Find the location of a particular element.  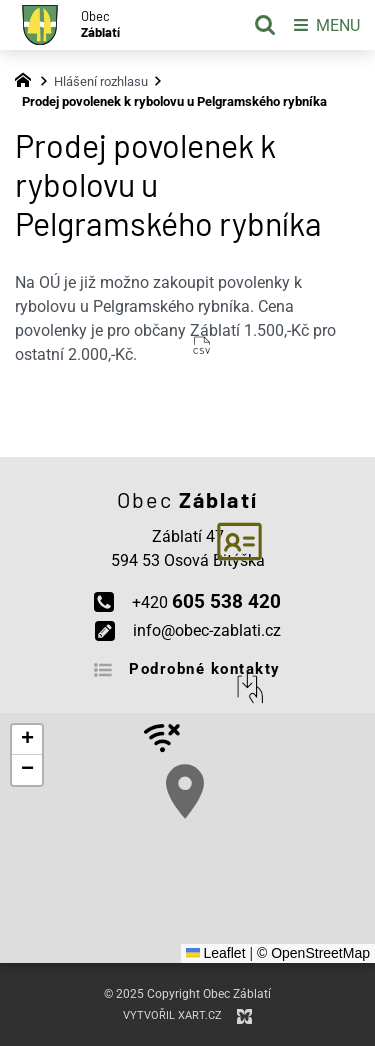

no wifi connection available is located at coordinates (162, 737).